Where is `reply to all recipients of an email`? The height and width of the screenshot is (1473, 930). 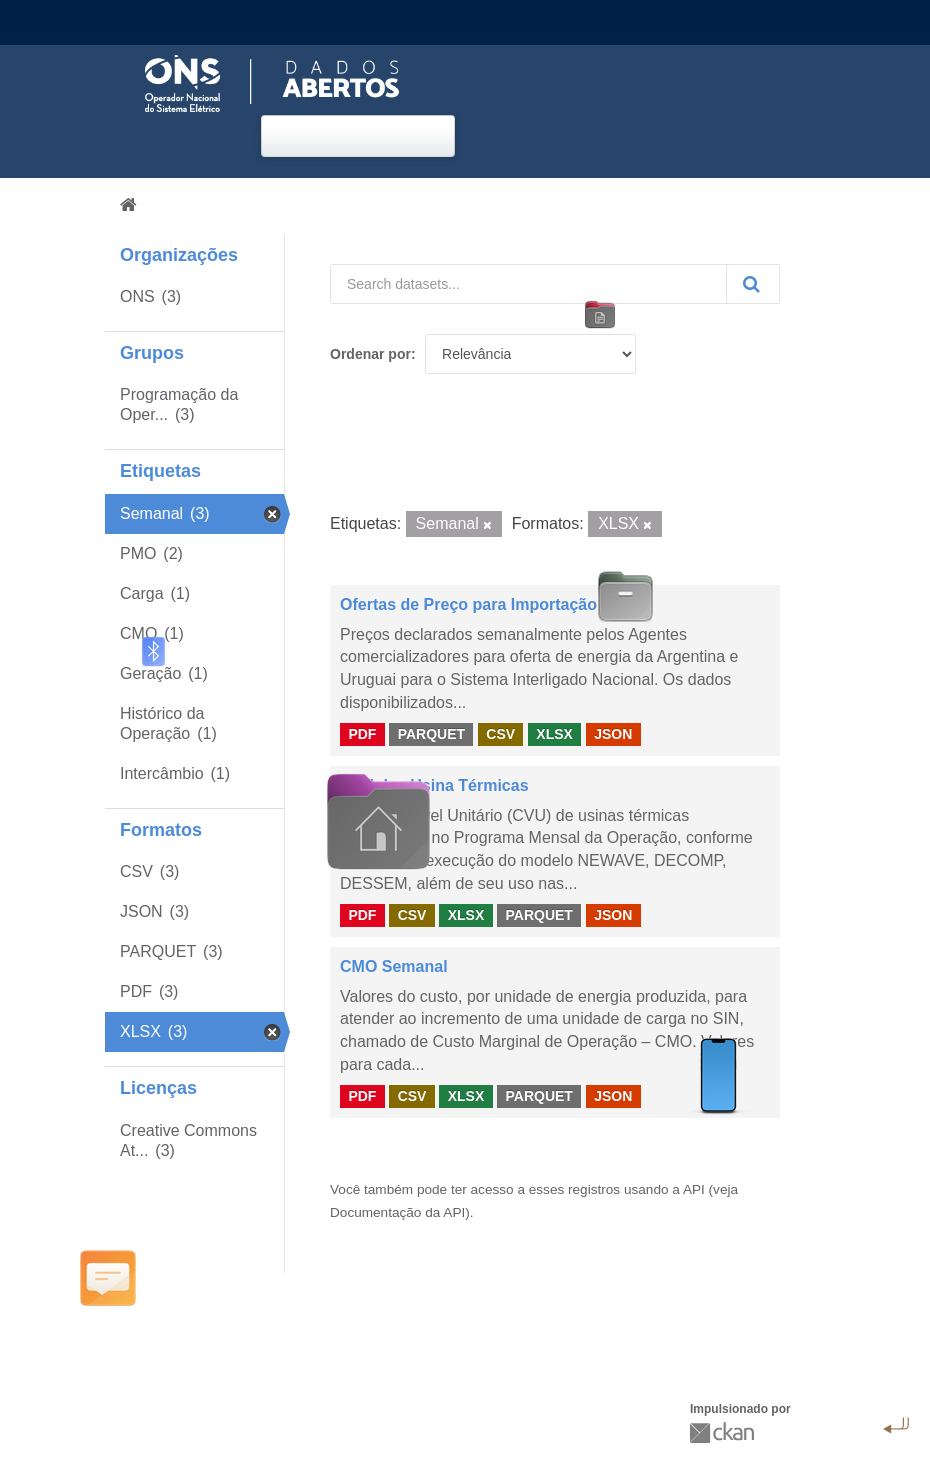
reply to all recipients of an email is located at coordinates (895, 1423).